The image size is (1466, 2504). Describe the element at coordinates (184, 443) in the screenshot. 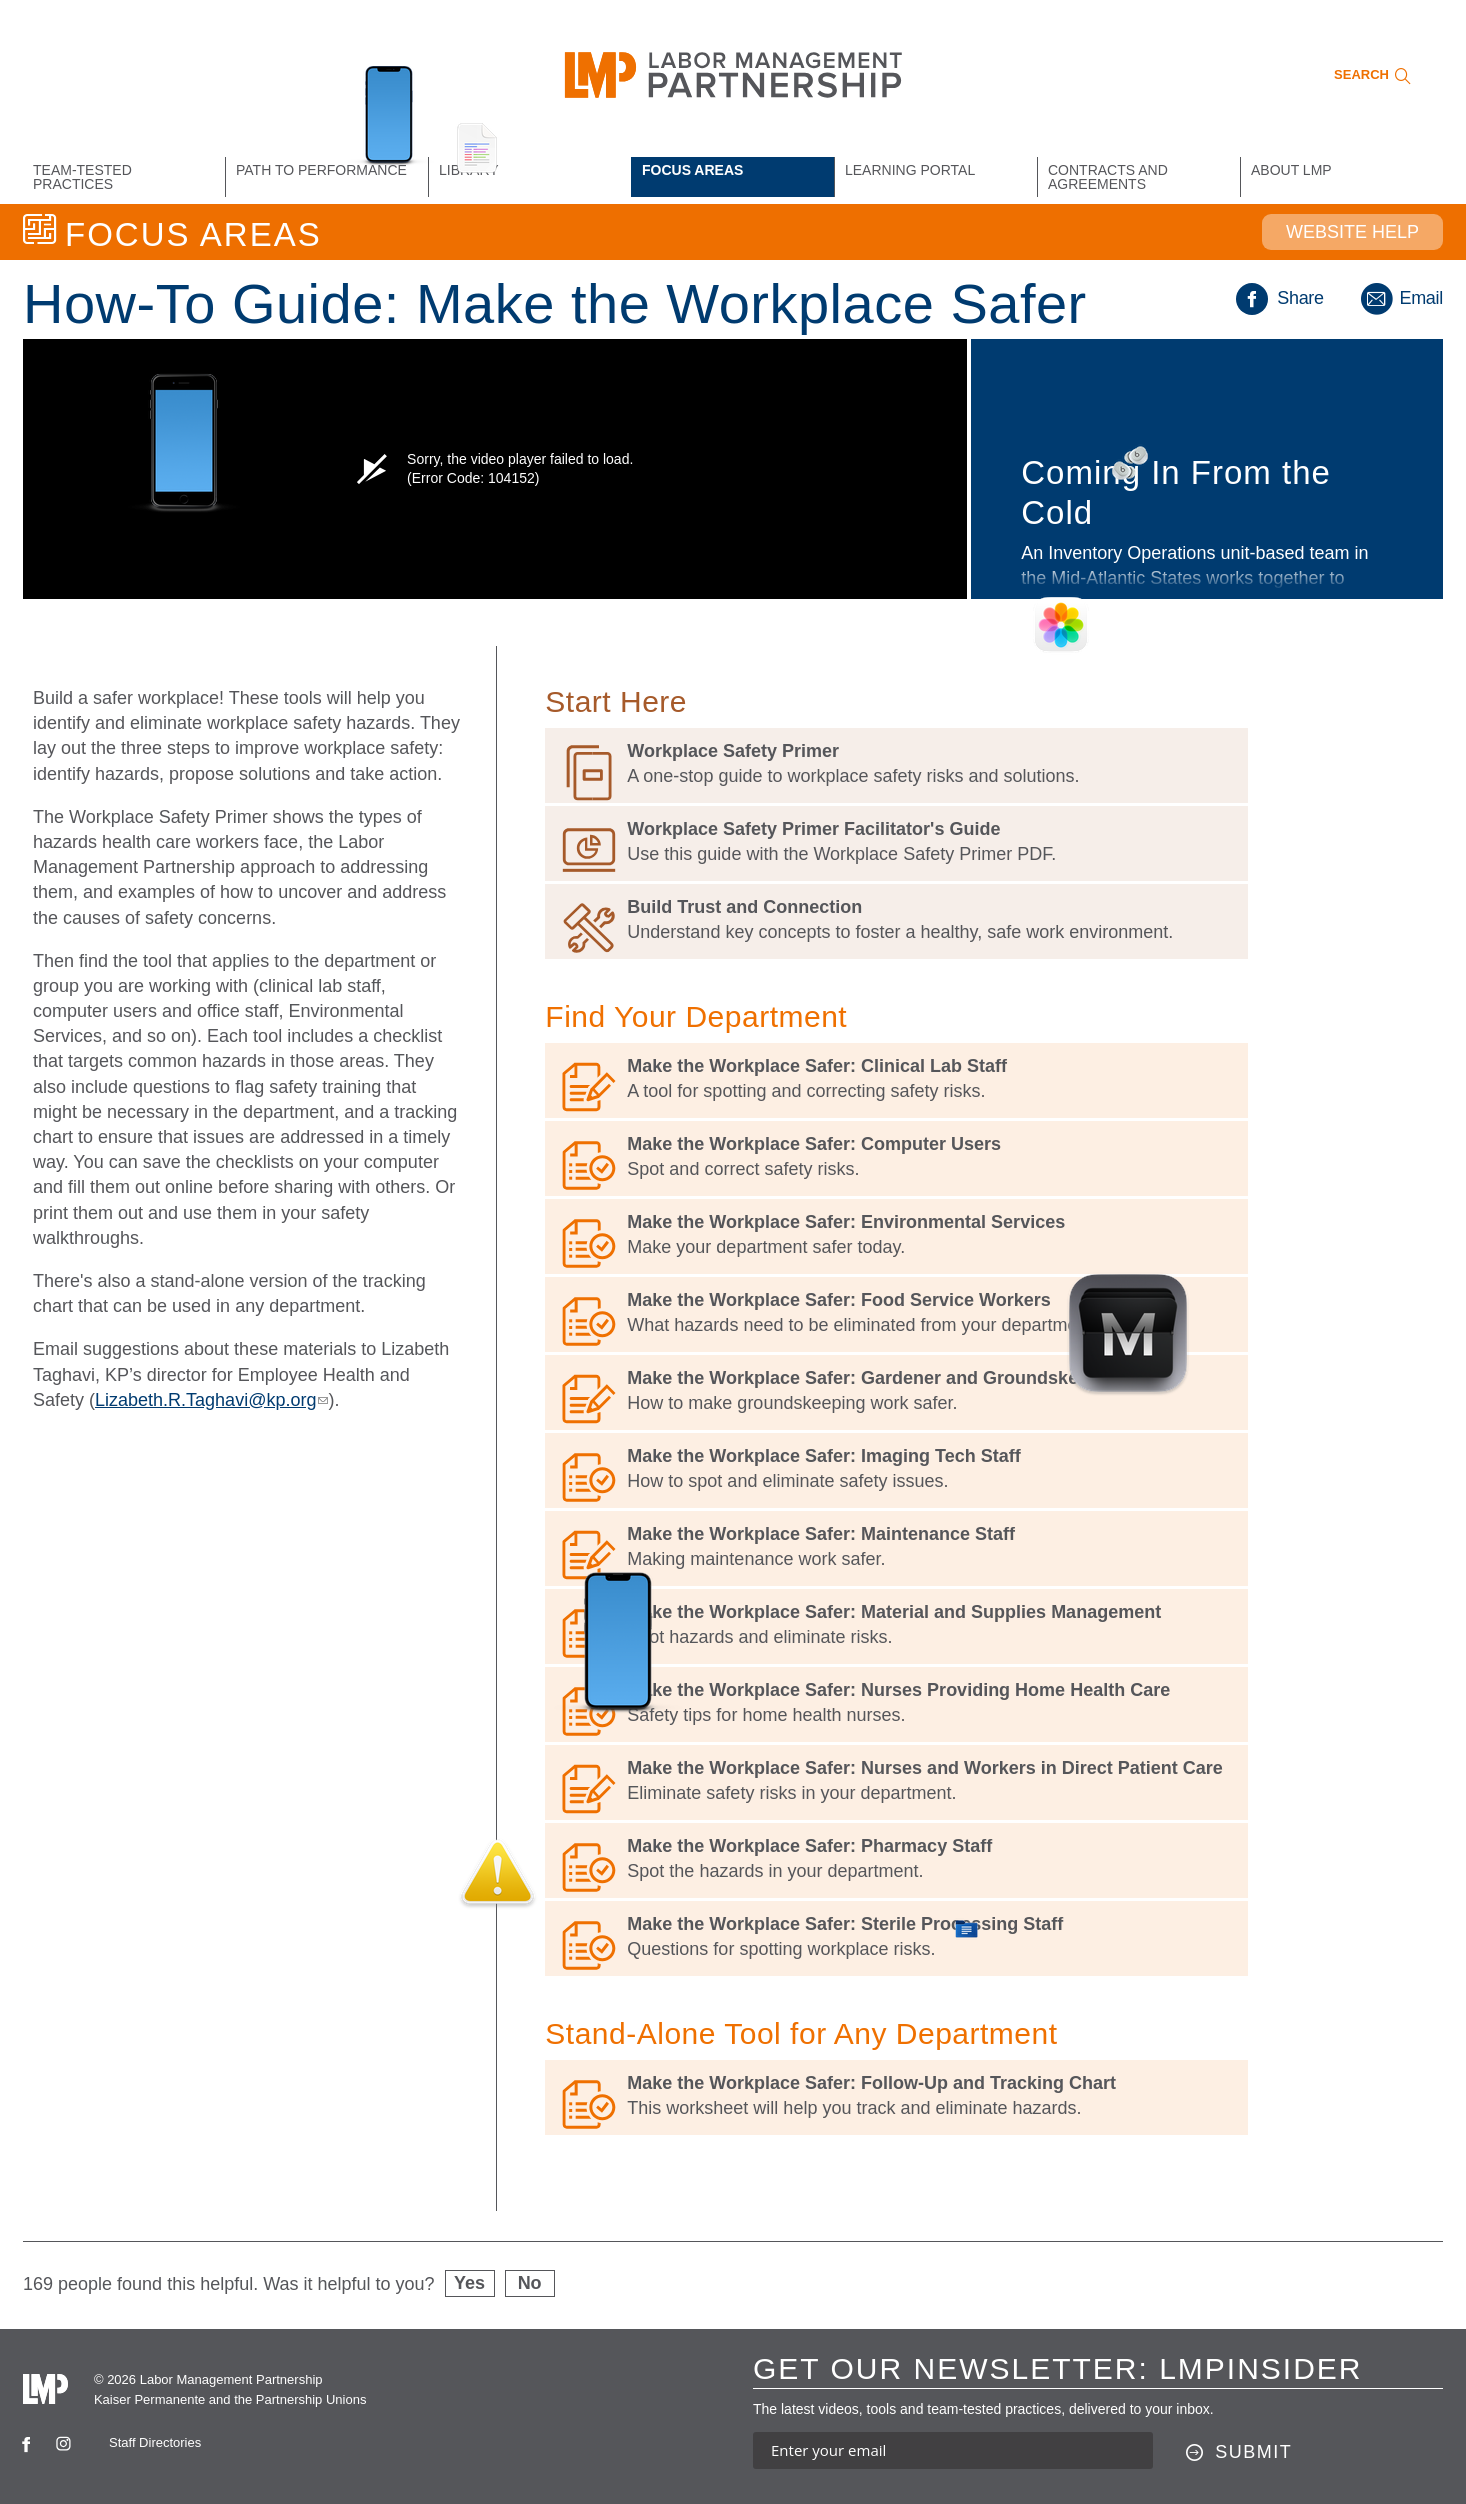

I see `iPhone 7 Plus device icon` at that location.